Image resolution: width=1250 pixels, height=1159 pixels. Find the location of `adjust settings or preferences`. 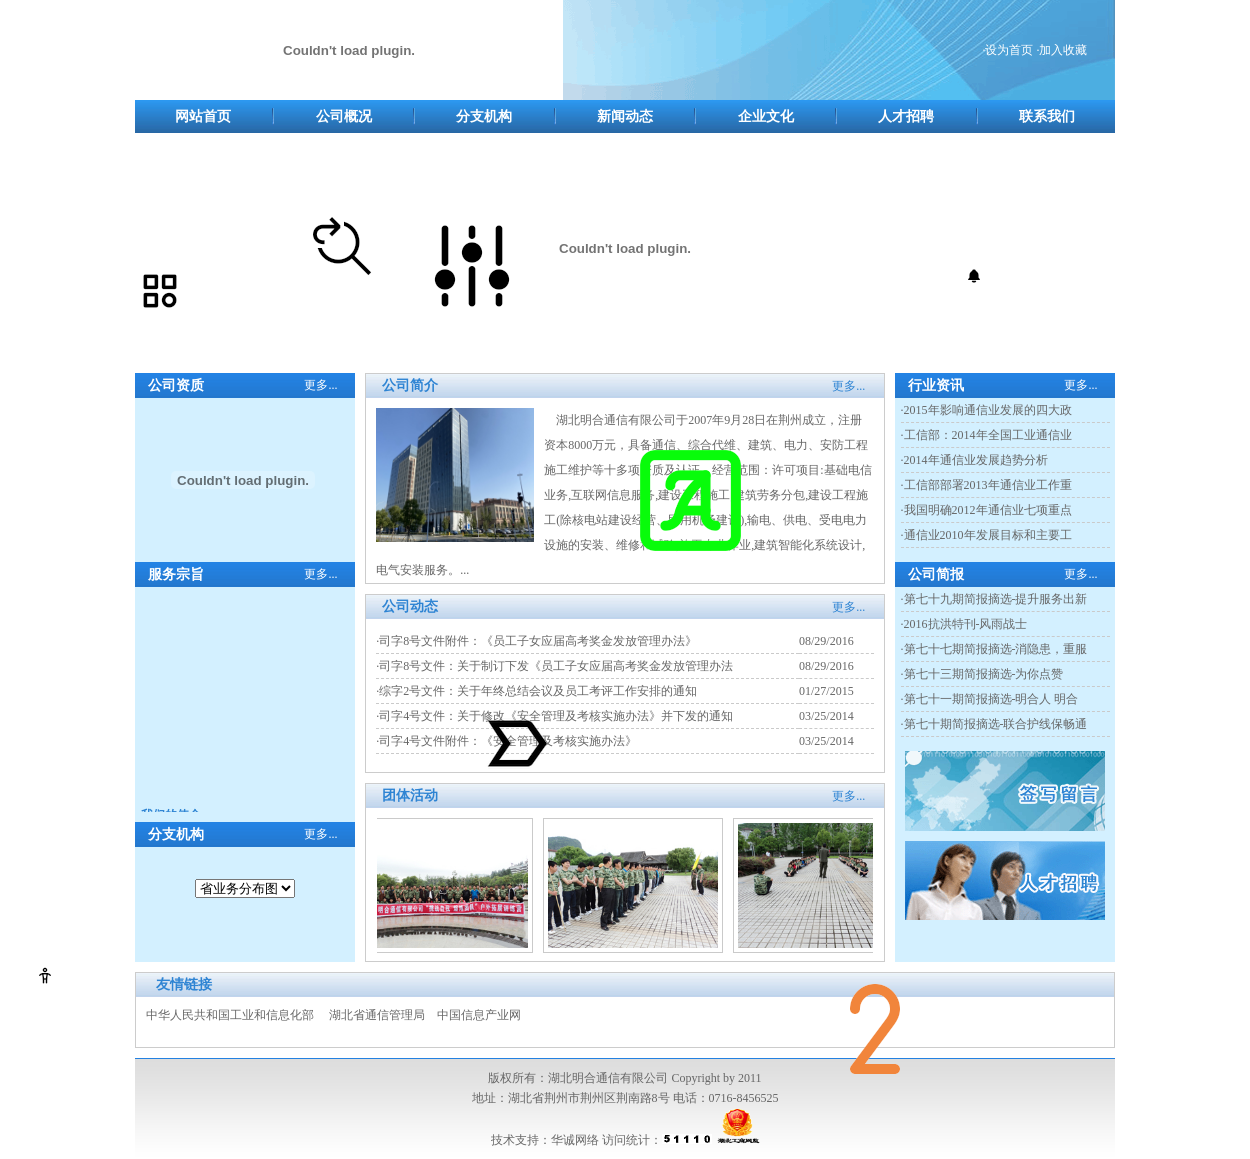

adjust settings or preferences is located at coordinates (472, 266).